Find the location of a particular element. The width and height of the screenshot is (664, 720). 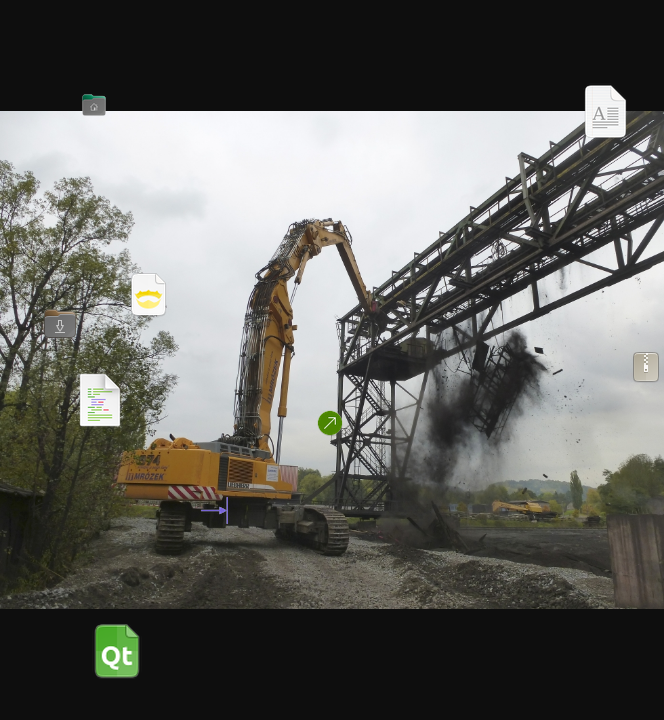

open your home folder is located at coordinates (94, 105).